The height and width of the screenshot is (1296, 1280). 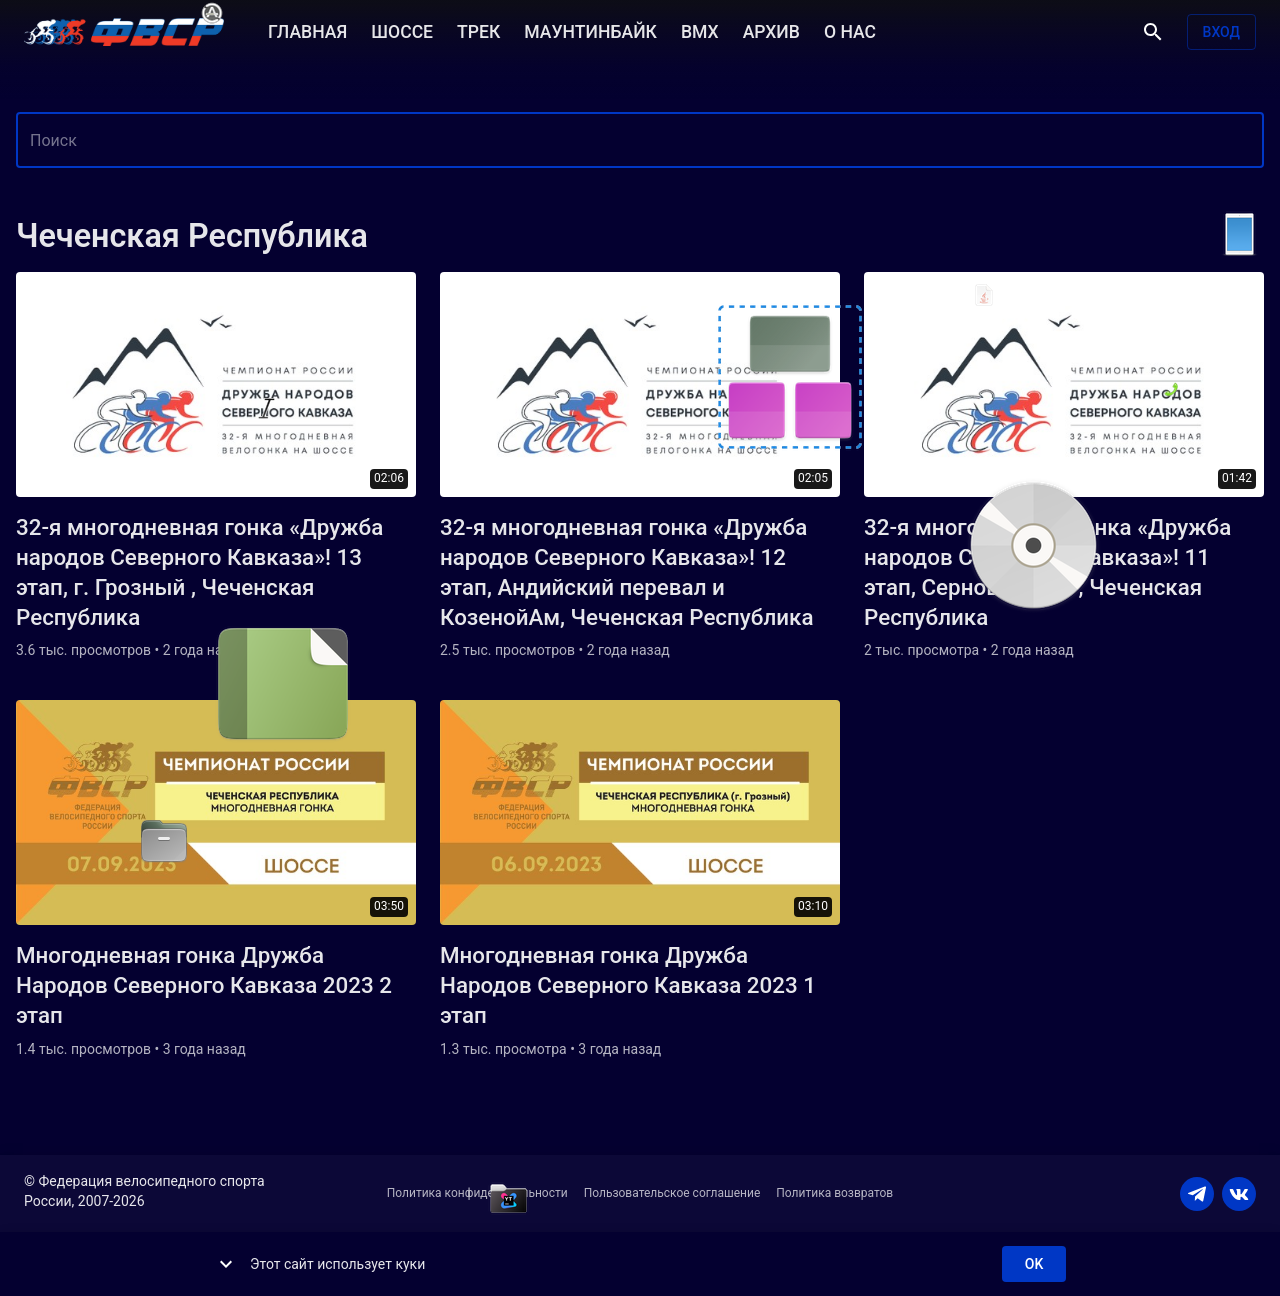 I want to click on start a phone call, so click(x=1171, y=390).